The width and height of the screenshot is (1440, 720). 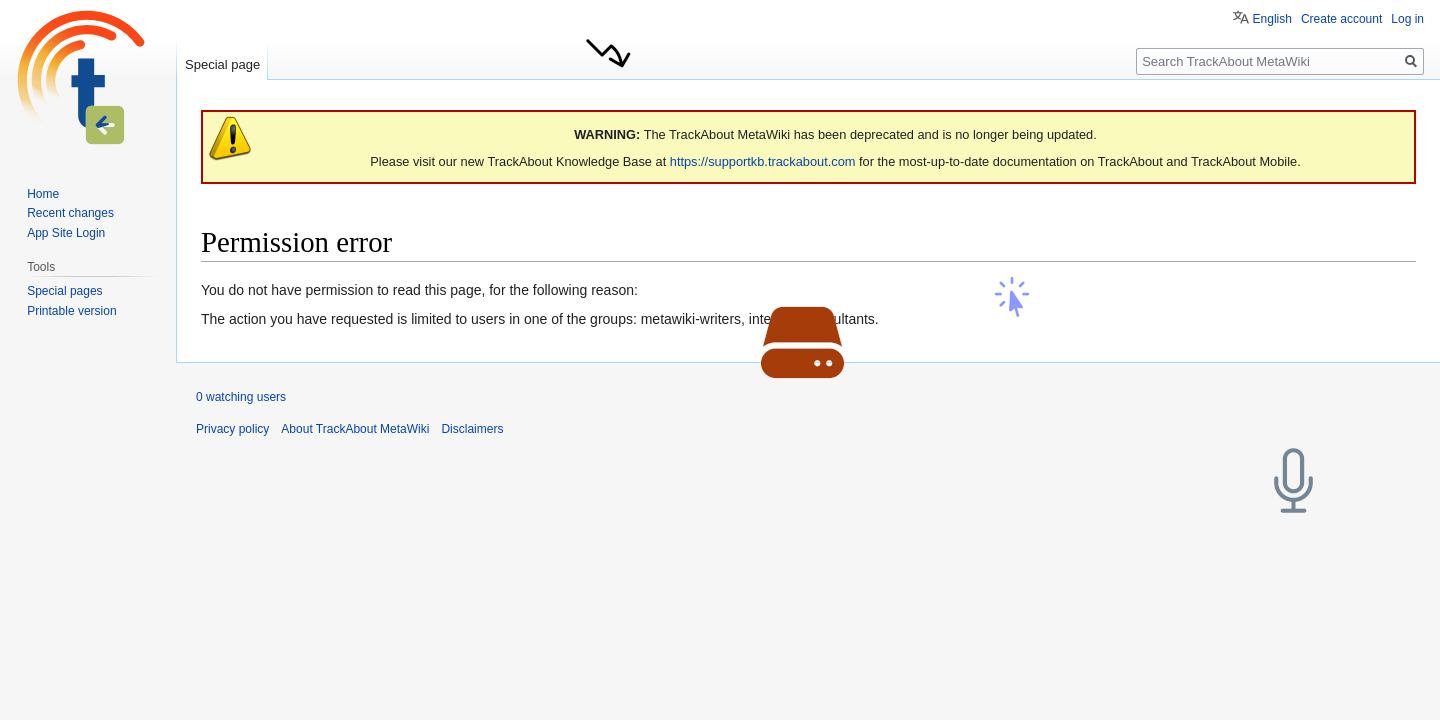 I want to click on indicates a downward trend or decline in data, so click(x=608, y=53).